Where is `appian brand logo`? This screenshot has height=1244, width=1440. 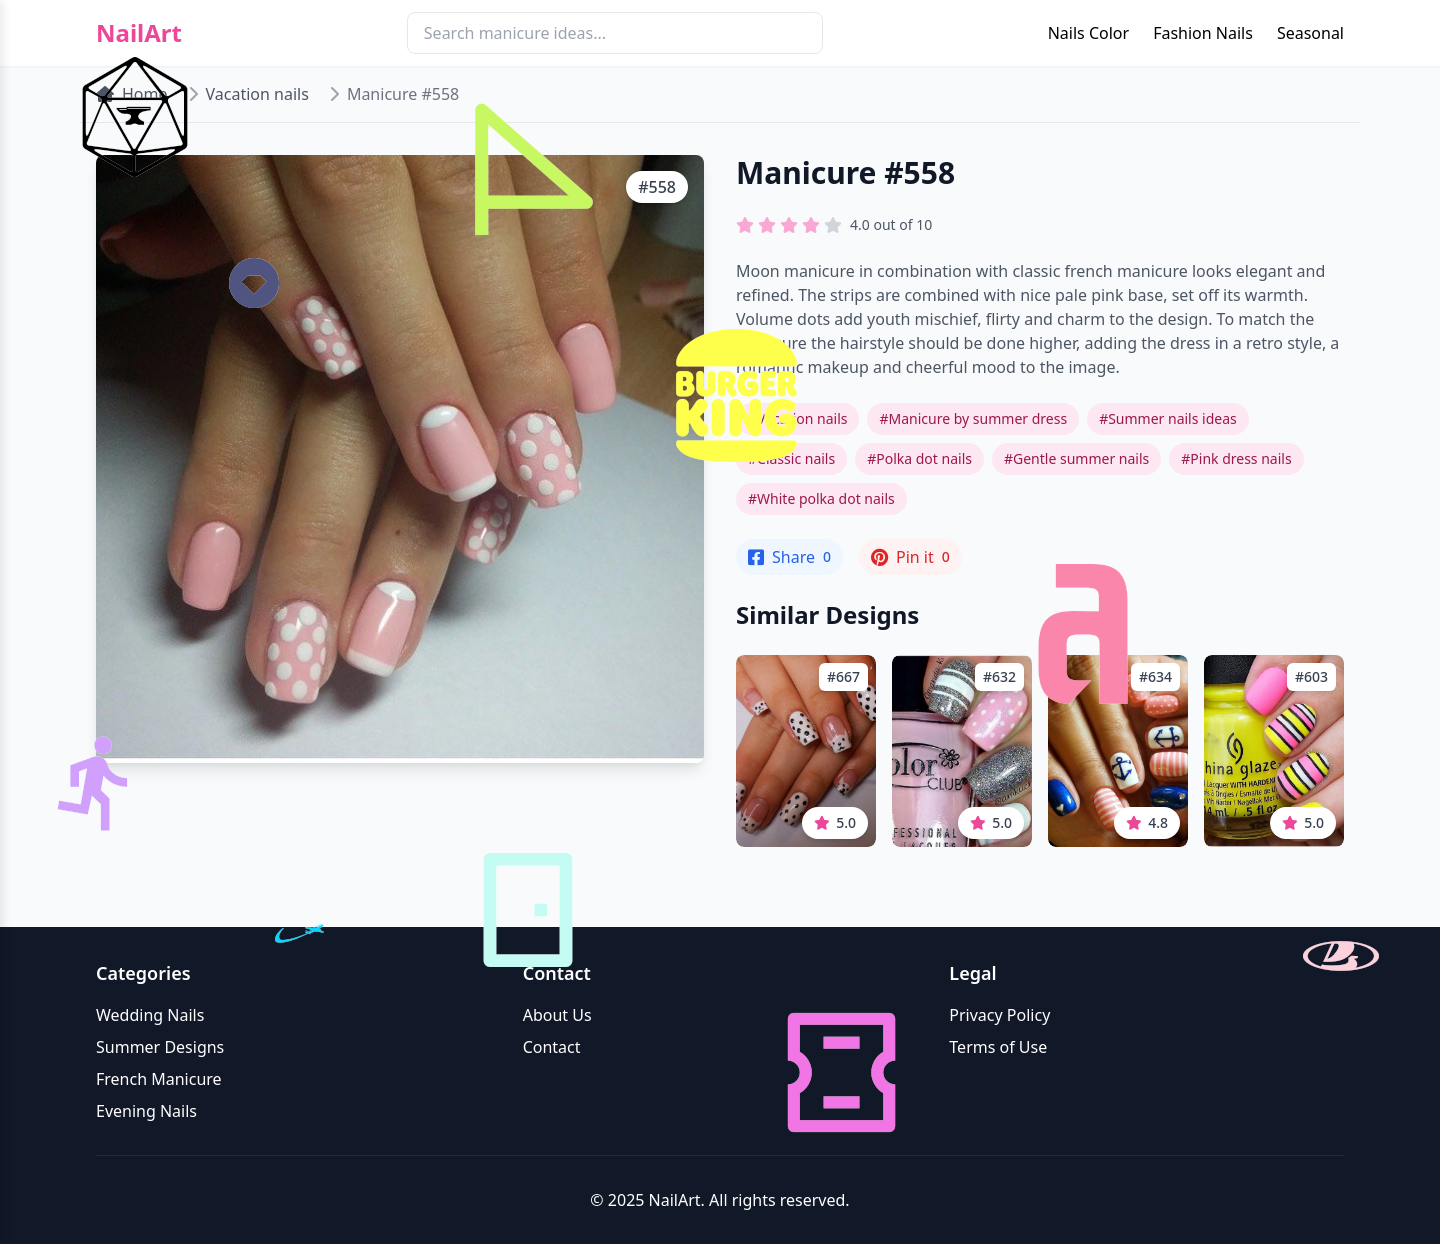
appian brand logo is located at coordinates (1083, 634).